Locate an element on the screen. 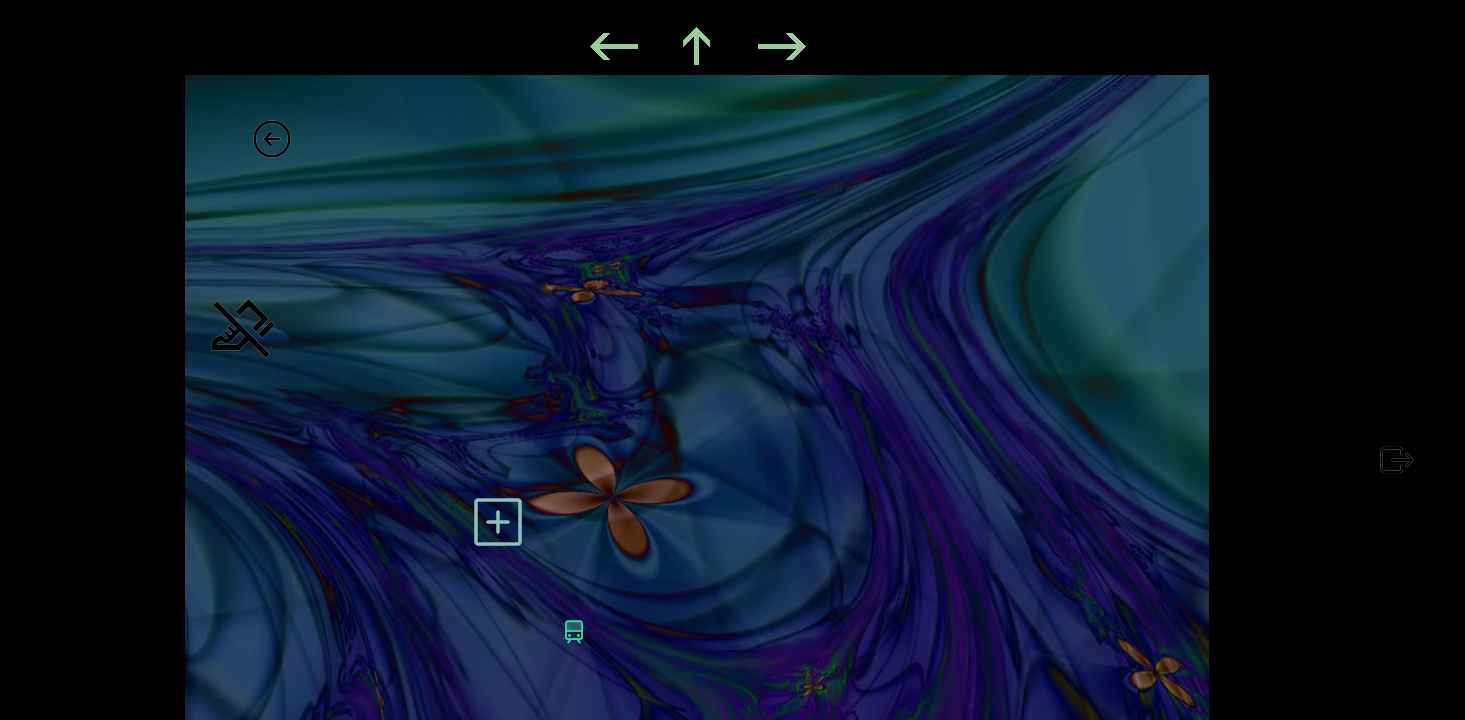 This screenshot has width=1465, height=720. add a new item or entry is located at coordinates (498, 522).